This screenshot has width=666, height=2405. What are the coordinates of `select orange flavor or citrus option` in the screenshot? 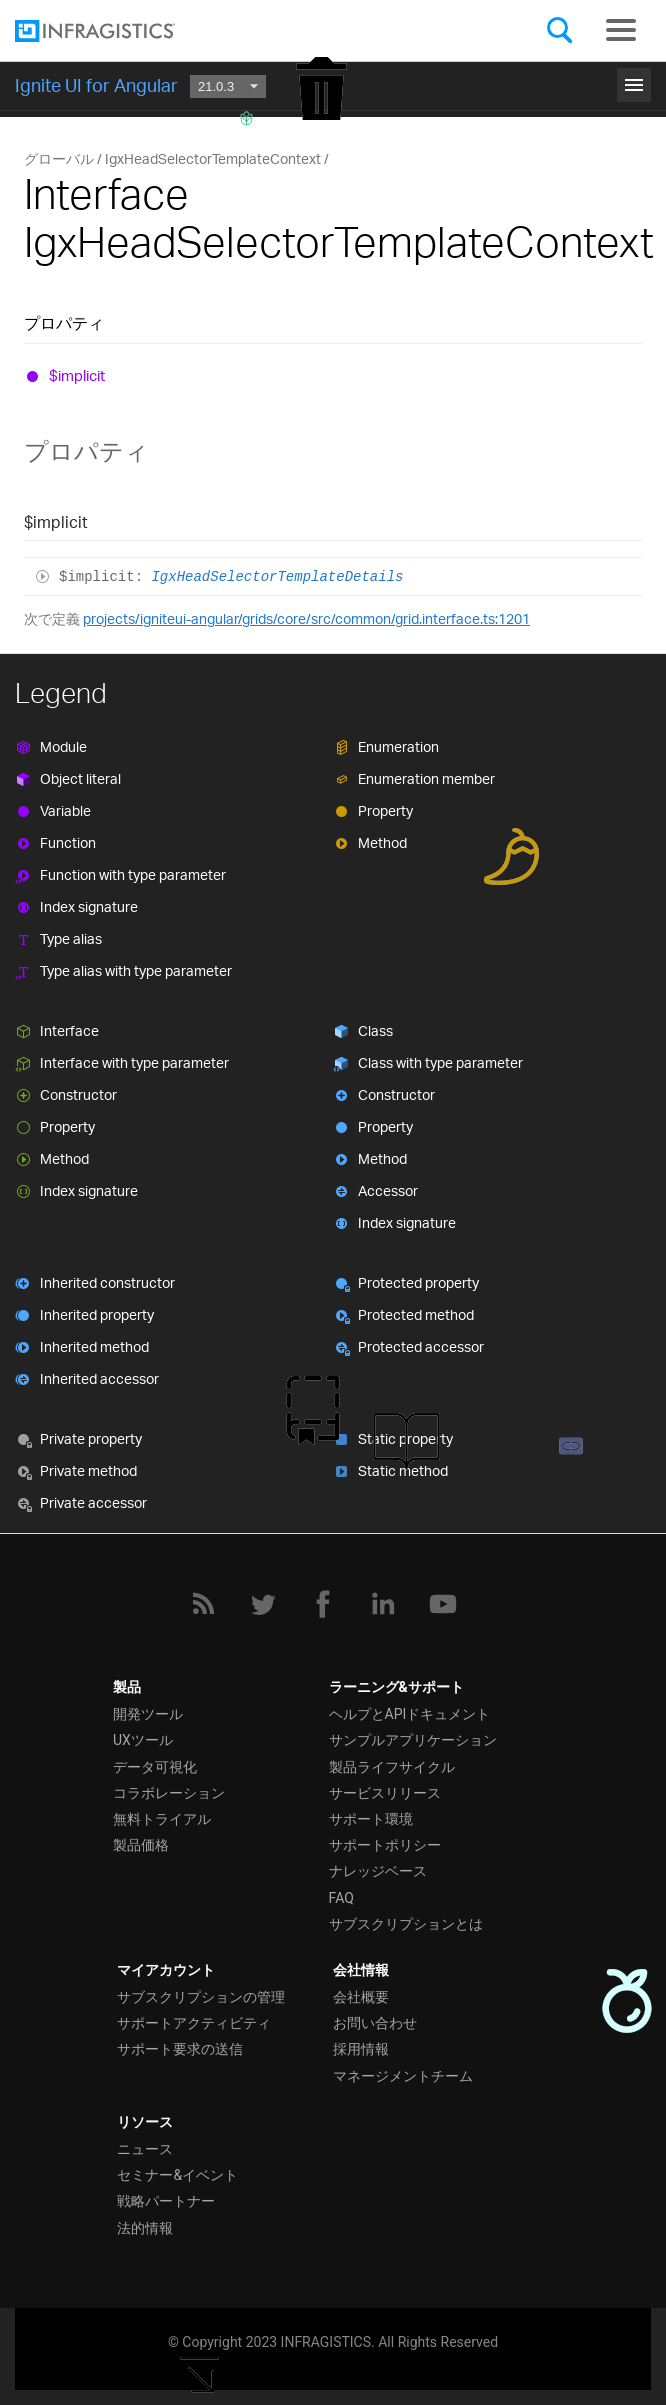 It's located at (627, 2002).